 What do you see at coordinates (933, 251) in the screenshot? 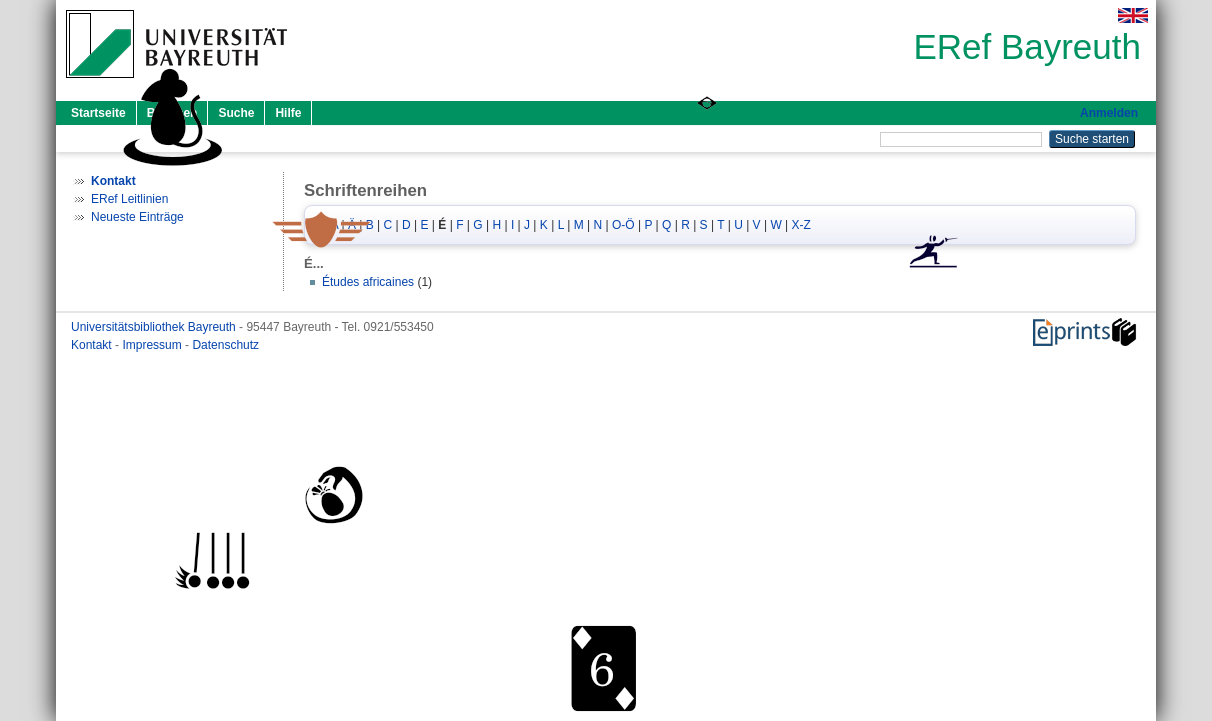
I see `access fencing sports content or activities` at bounding box center [933, 251].